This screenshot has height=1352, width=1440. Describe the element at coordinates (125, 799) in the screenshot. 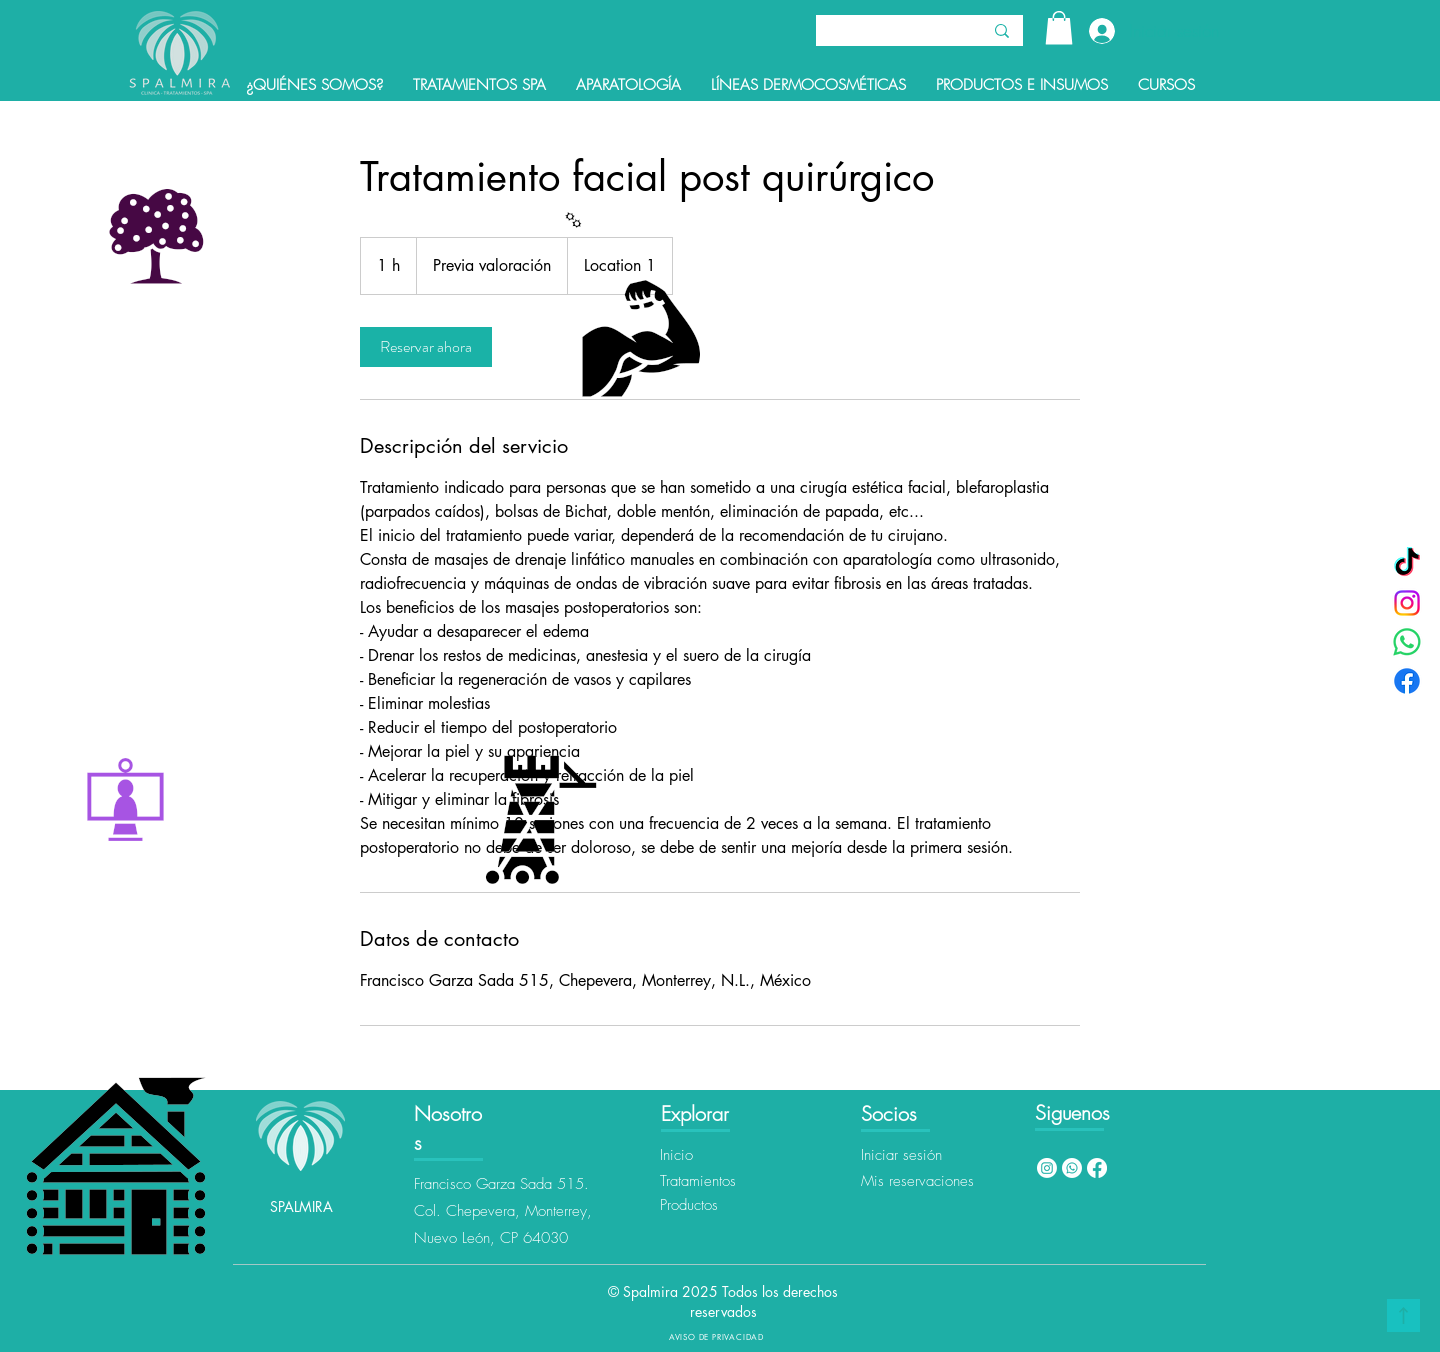

I see `start or join a video conference call` at that location.